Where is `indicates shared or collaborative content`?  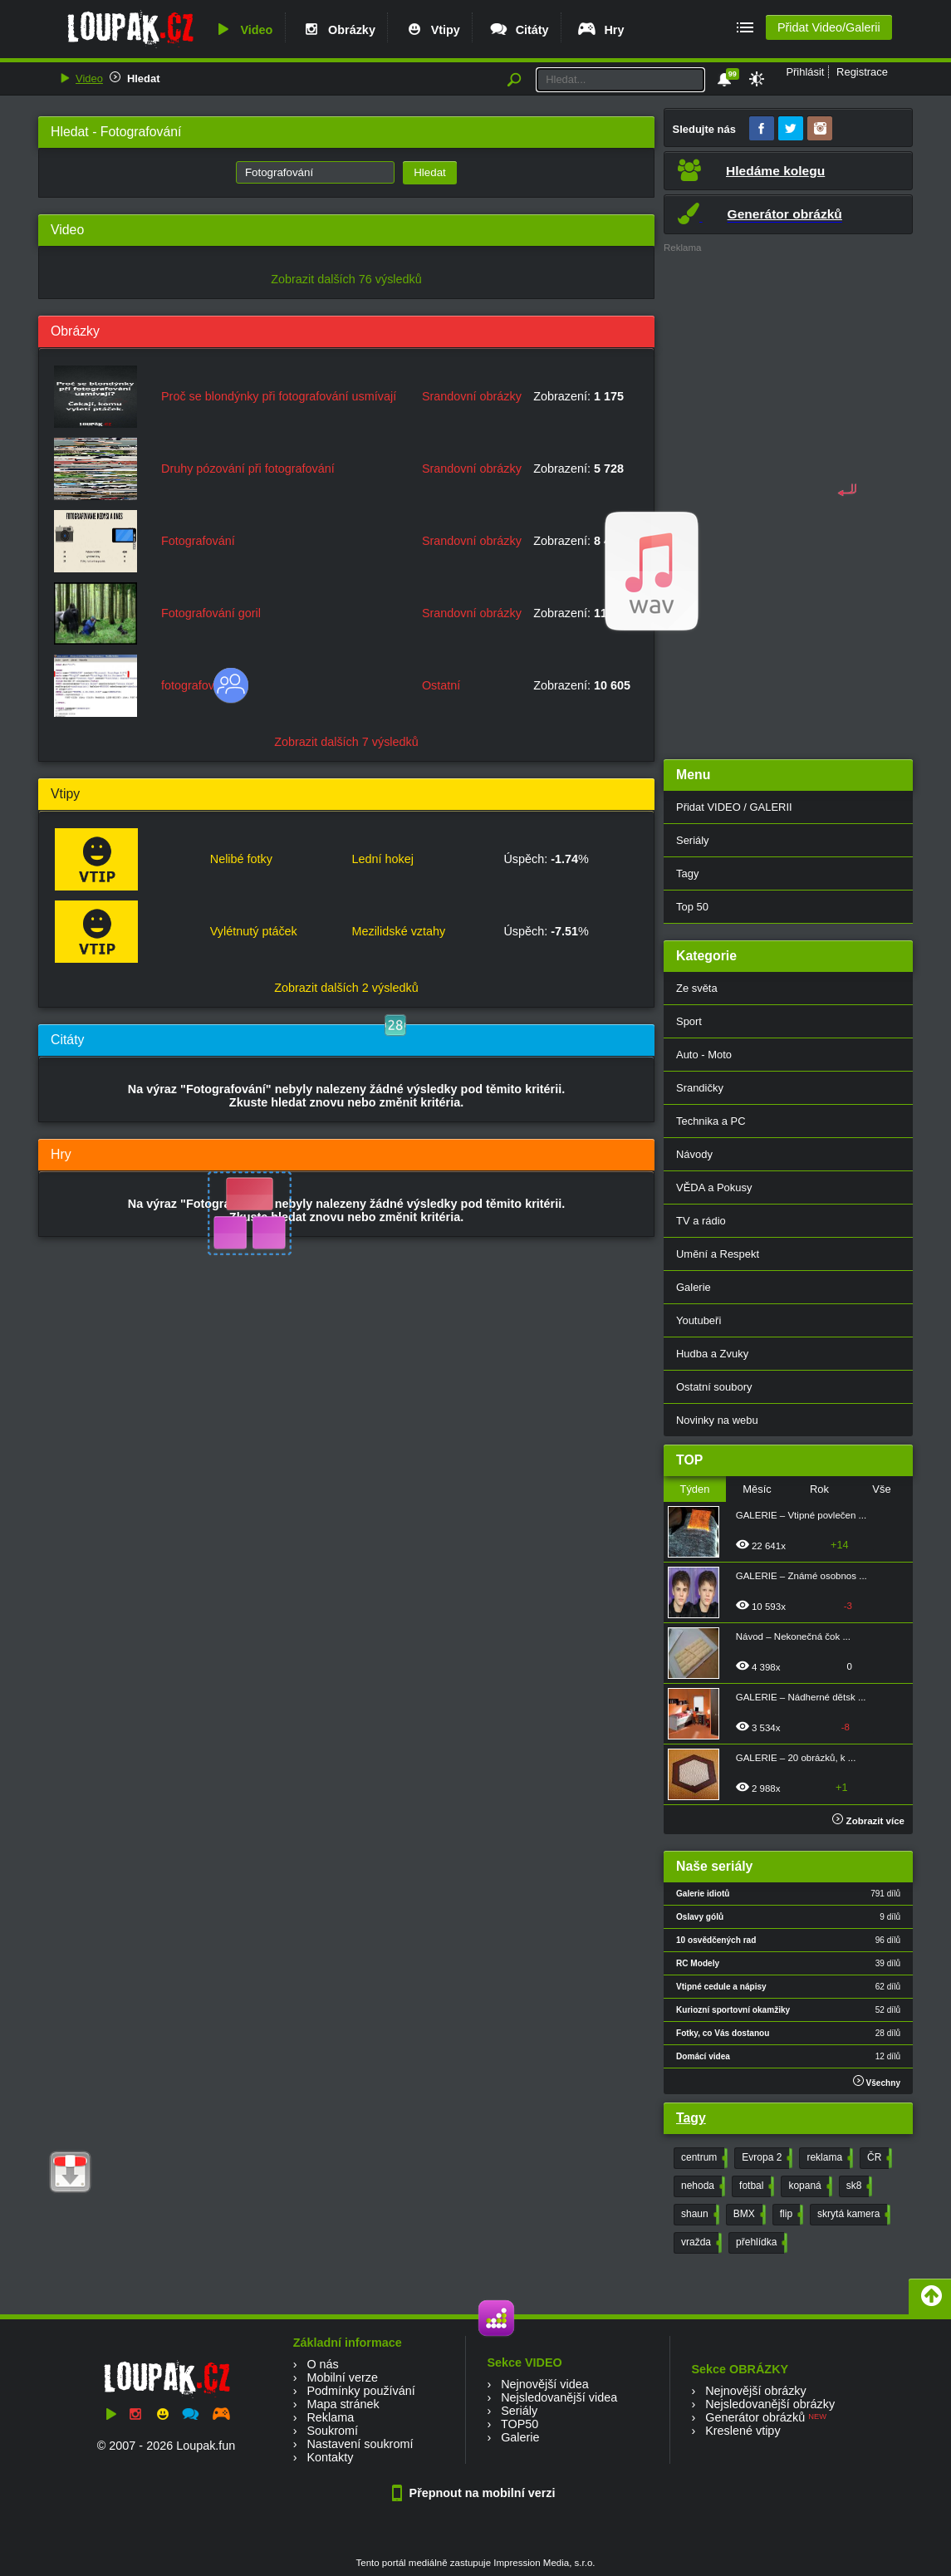 indicates shared or collaborative content is located at coordinates (231, 685).